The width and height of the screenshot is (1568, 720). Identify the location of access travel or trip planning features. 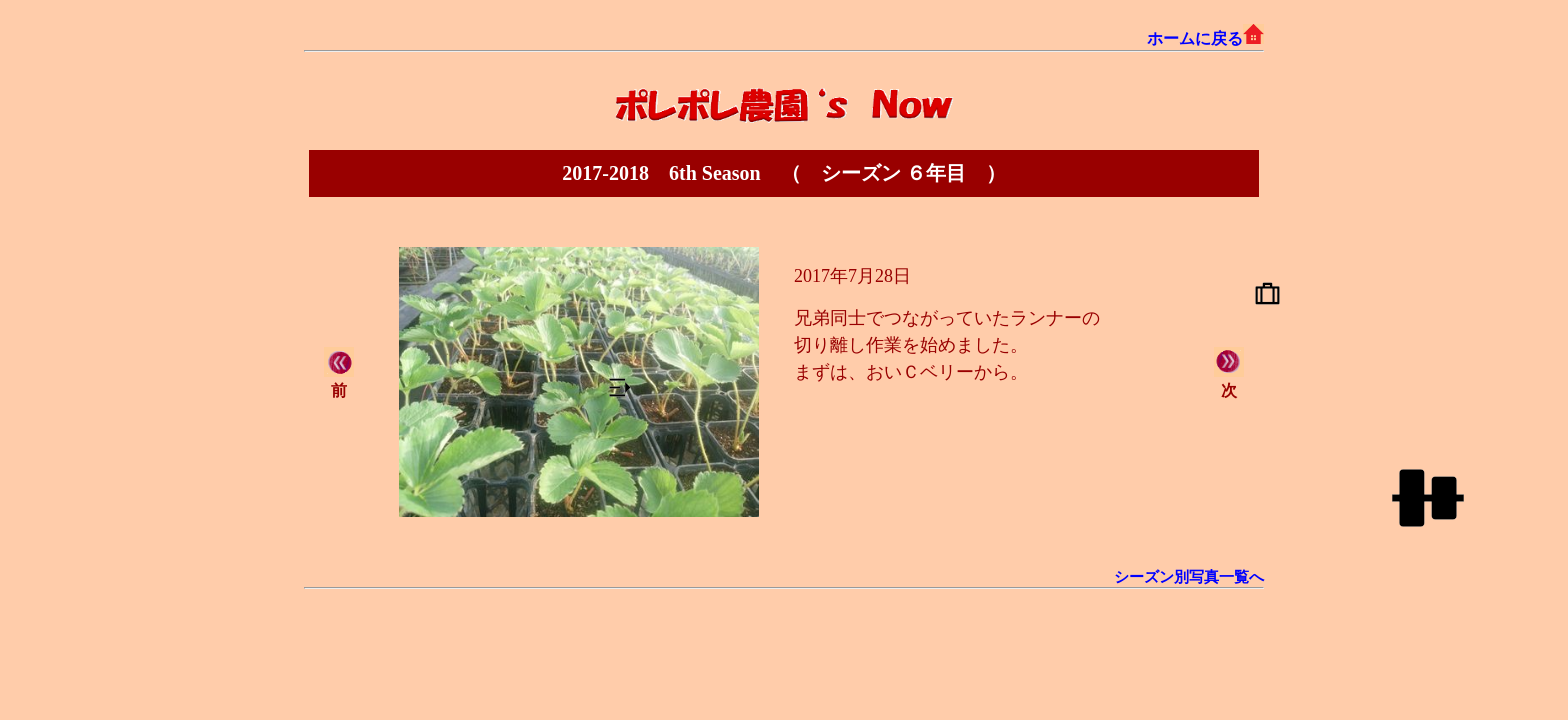
(1267, 293).